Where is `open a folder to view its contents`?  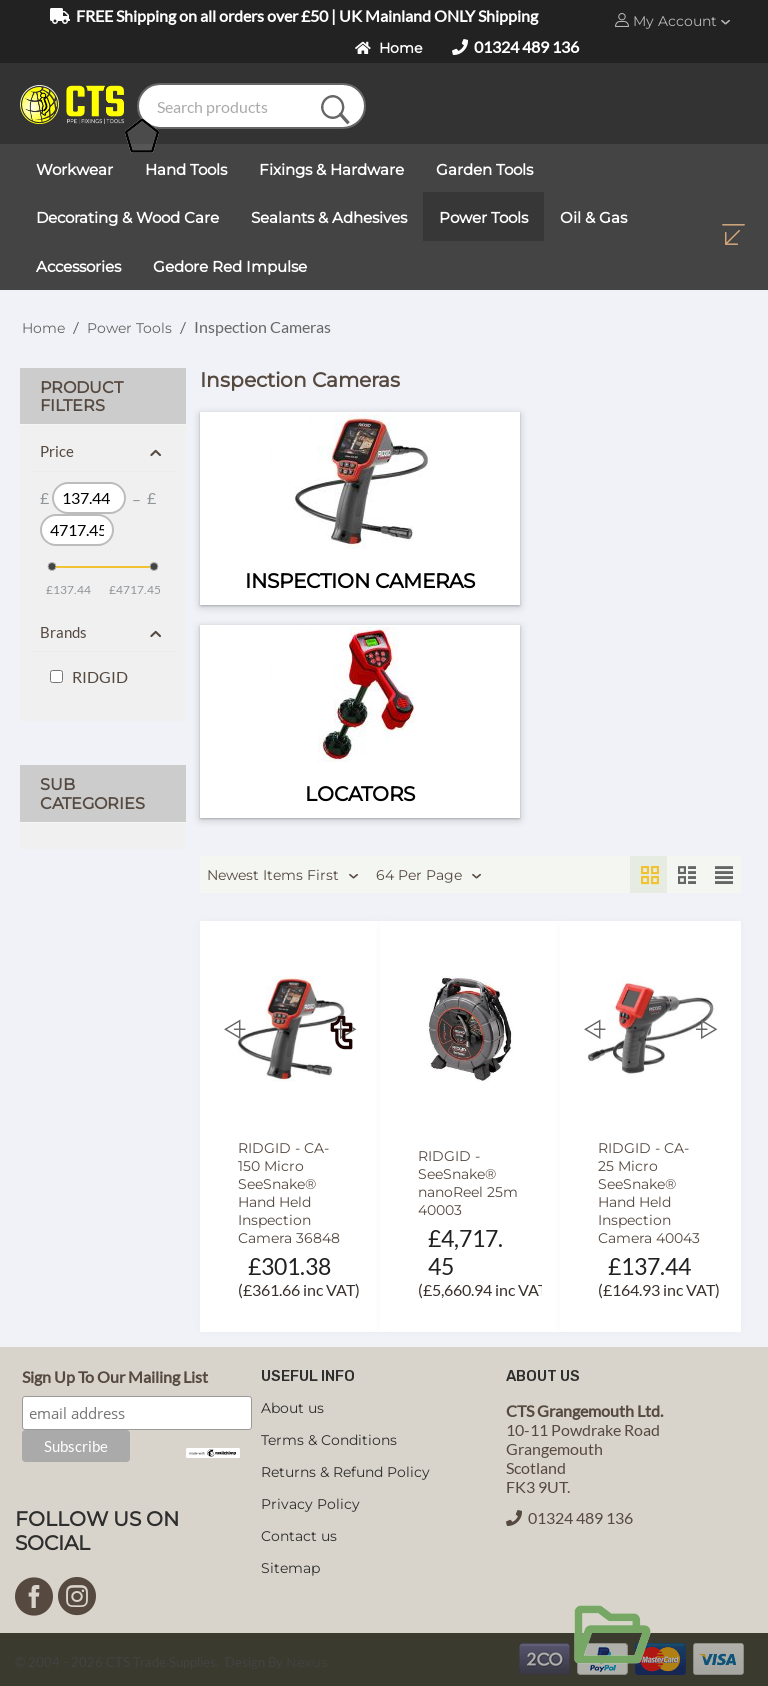 open a folder to view its contents is located at coordinates (610, 1633).